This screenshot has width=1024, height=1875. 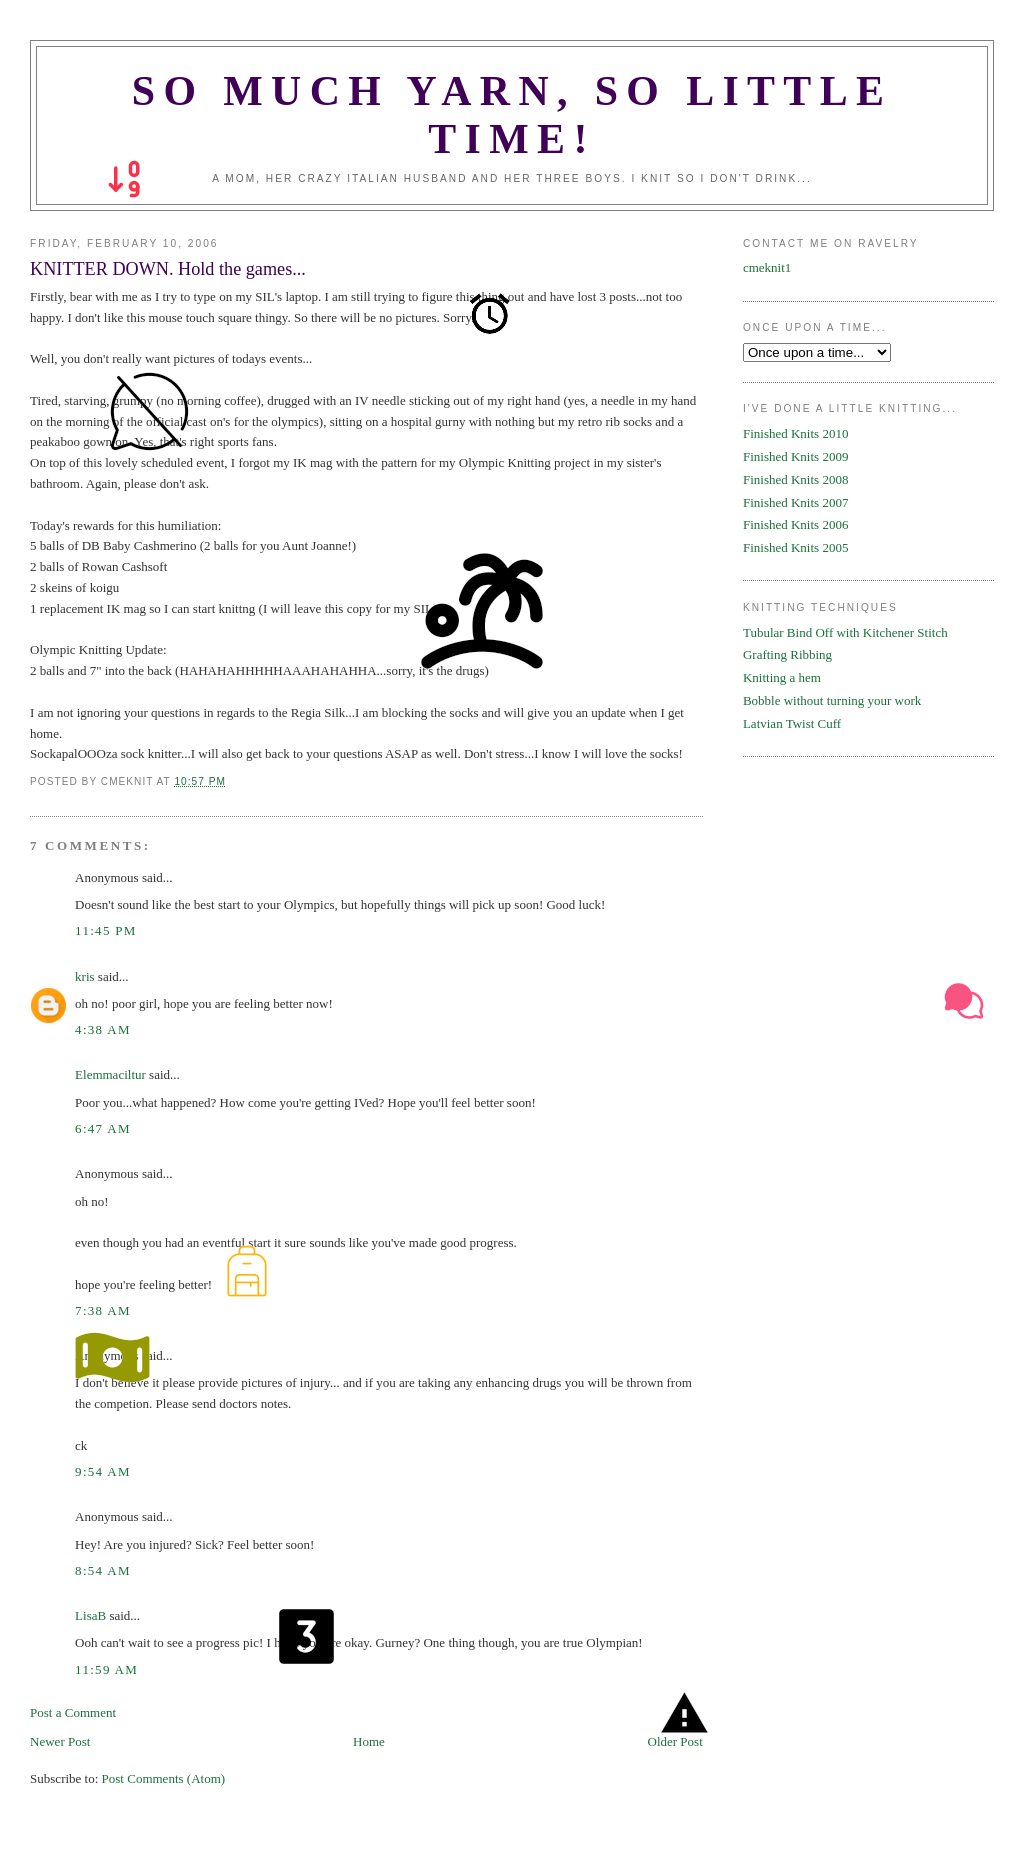 What do you see at coordinates (306, 1636) in the screenshot?
I see `select option three from a numbered list` at bounding box center [306, 1636].